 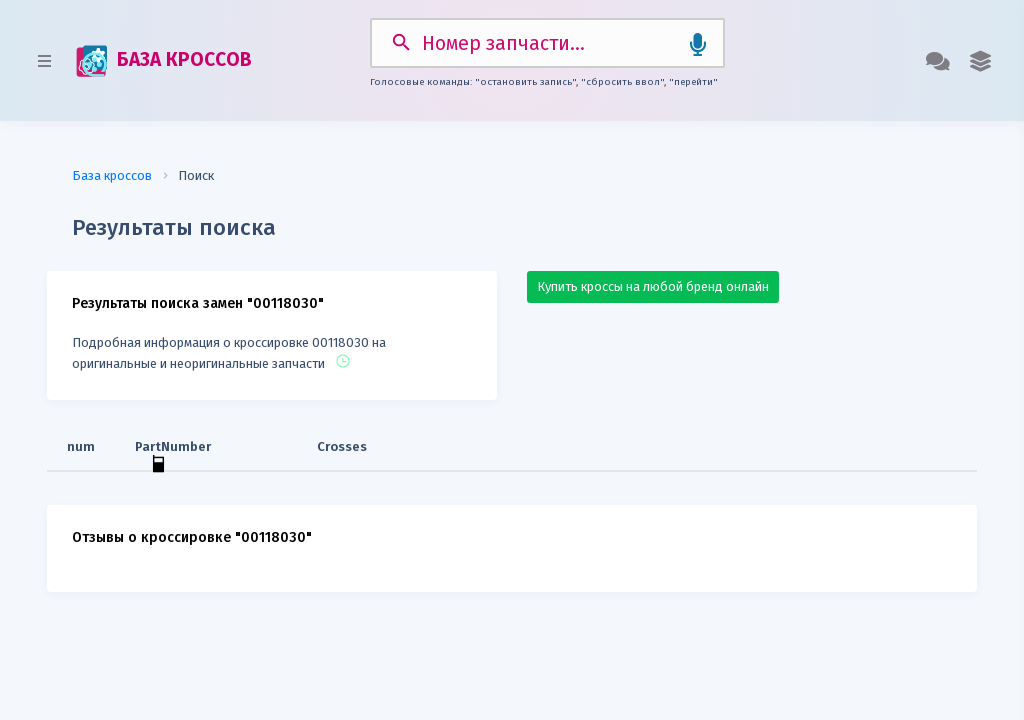 What do you see at coordinates (343, 361) in the screenshot?
I see `view time or clock settings` at bounding box center [343, 361].